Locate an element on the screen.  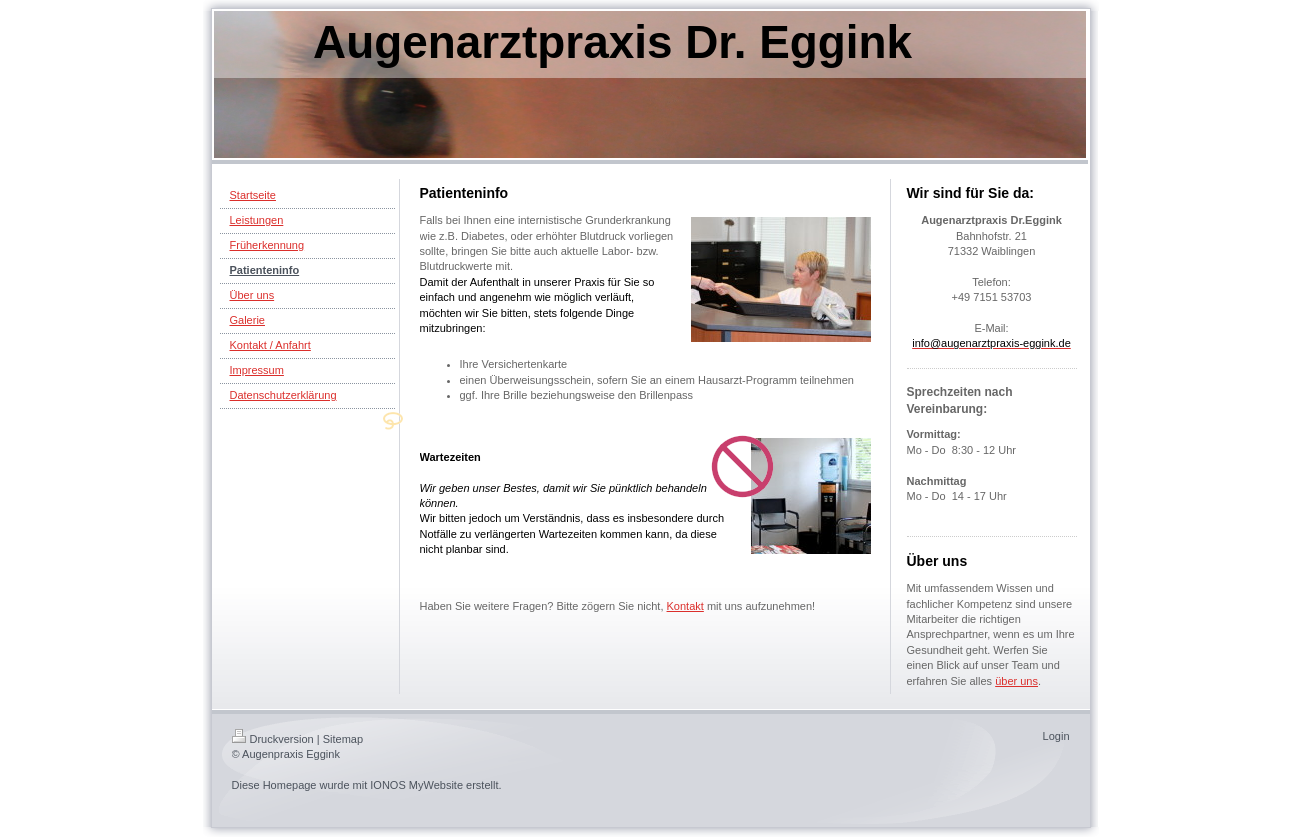
freehand selection tool is located at coordinates (393, 420).